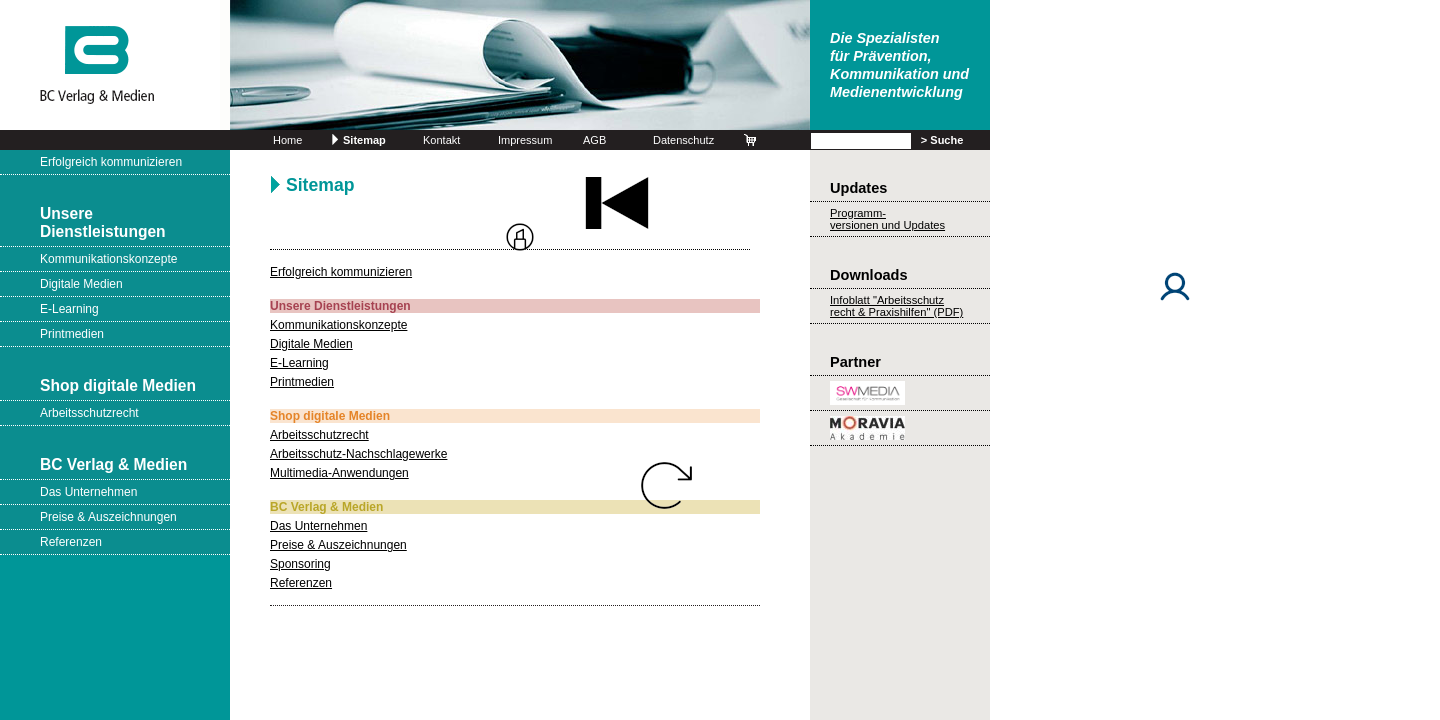 This screenshot has width=1440, height=720. What do you see at coordinates (520, 237) in the screenshot?
I see `activate highlighter tool` at bounding box center [520, 237].